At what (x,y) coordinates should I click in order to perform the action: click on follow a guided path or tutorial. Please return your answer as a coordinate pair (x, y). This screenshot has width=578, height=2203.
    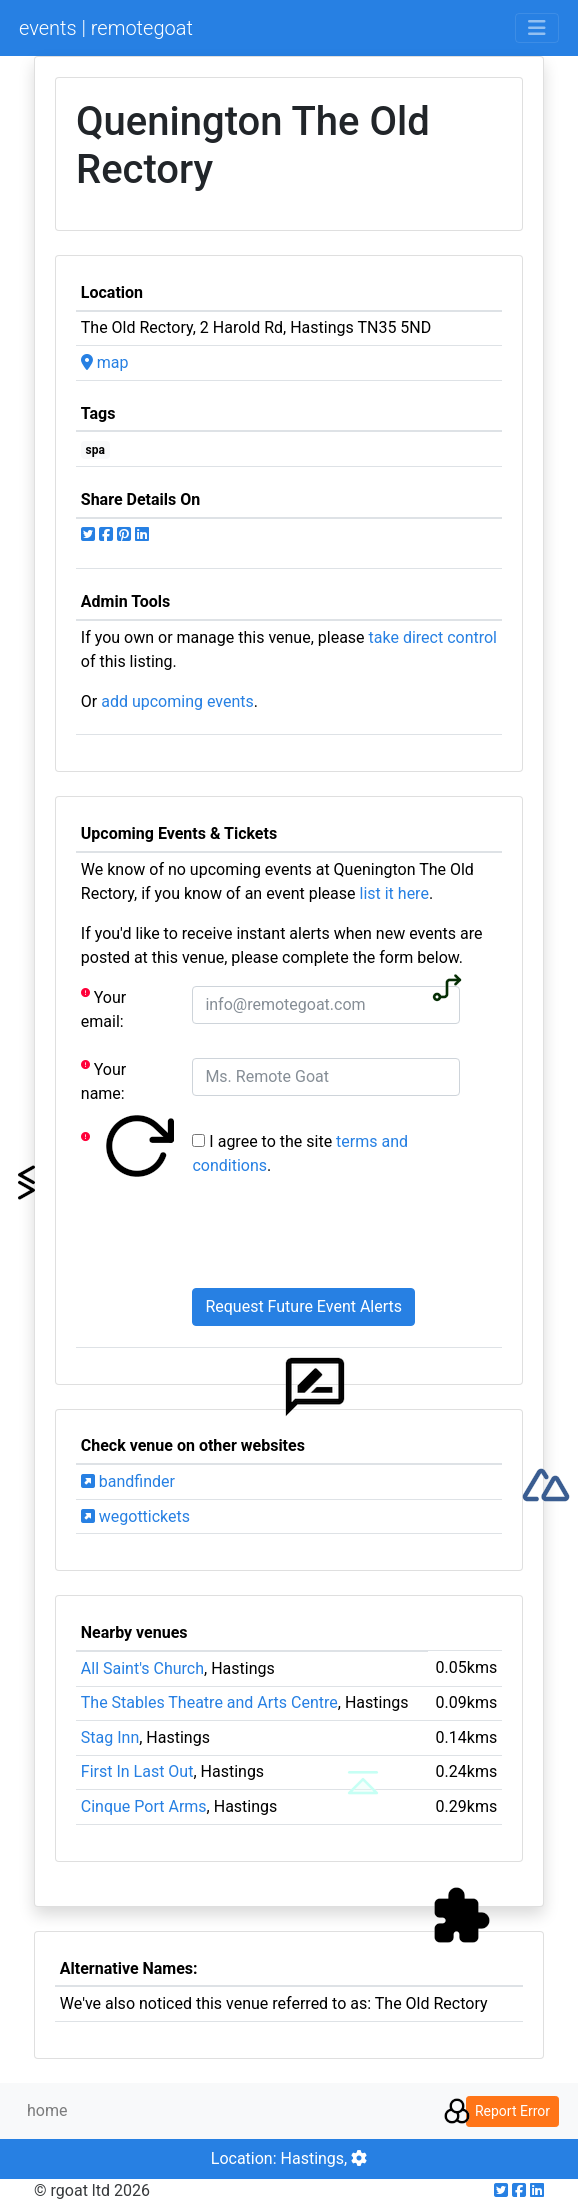
    Looking at the image, I should click on (447, 987).